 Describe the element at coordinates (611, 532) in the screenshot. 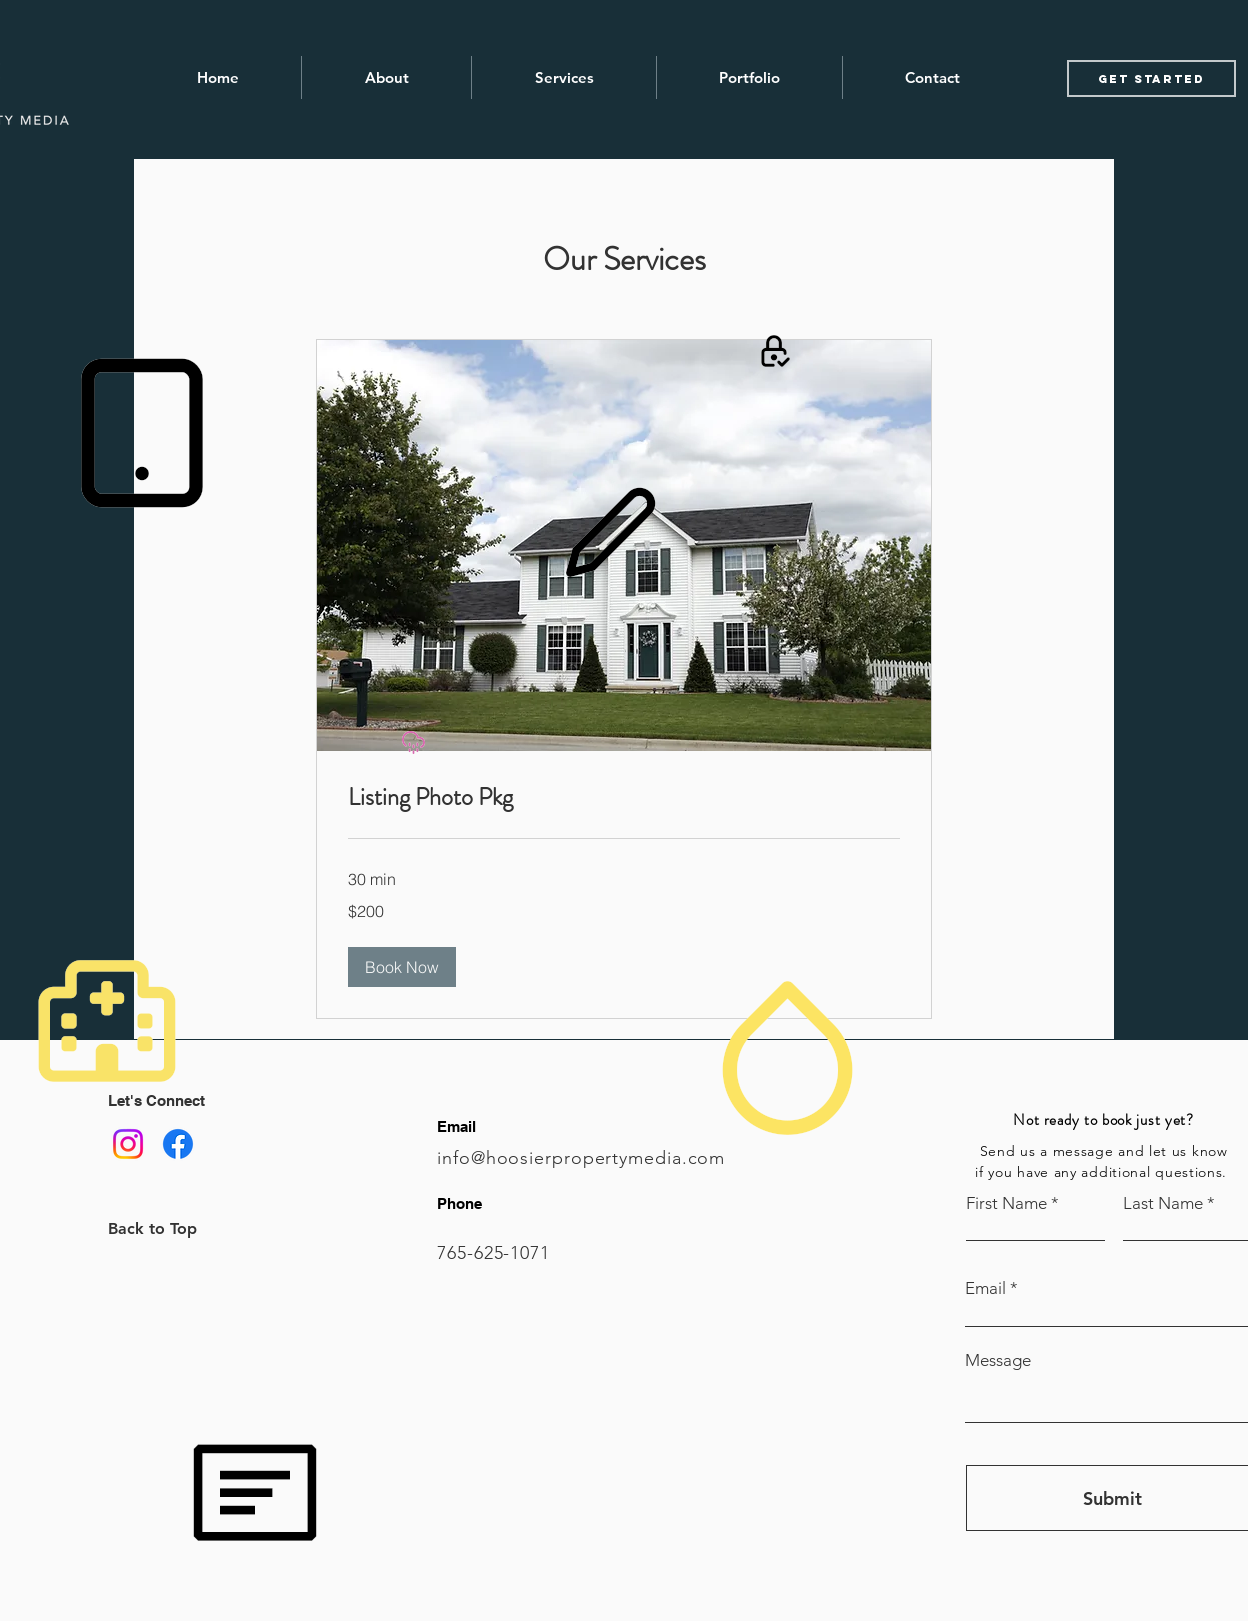

I see `edit or modify content` at that location.